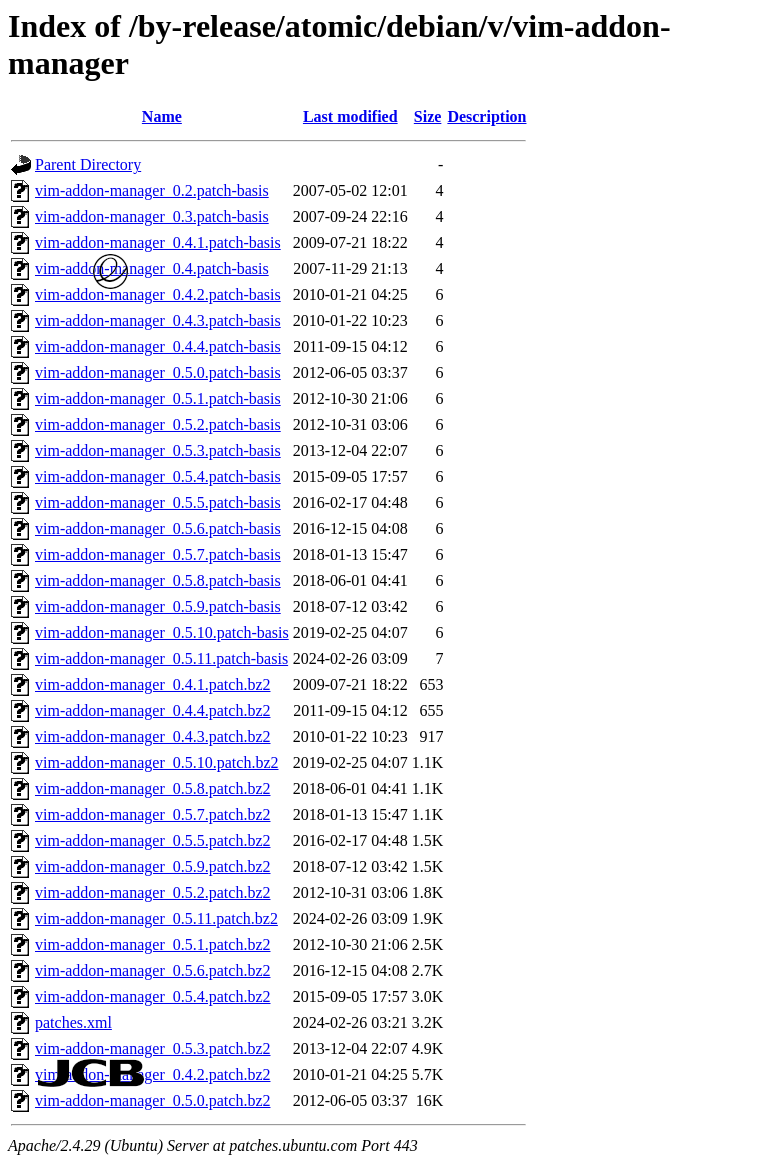  I want to click on pay with JCB credit card, so click(91, 1073).